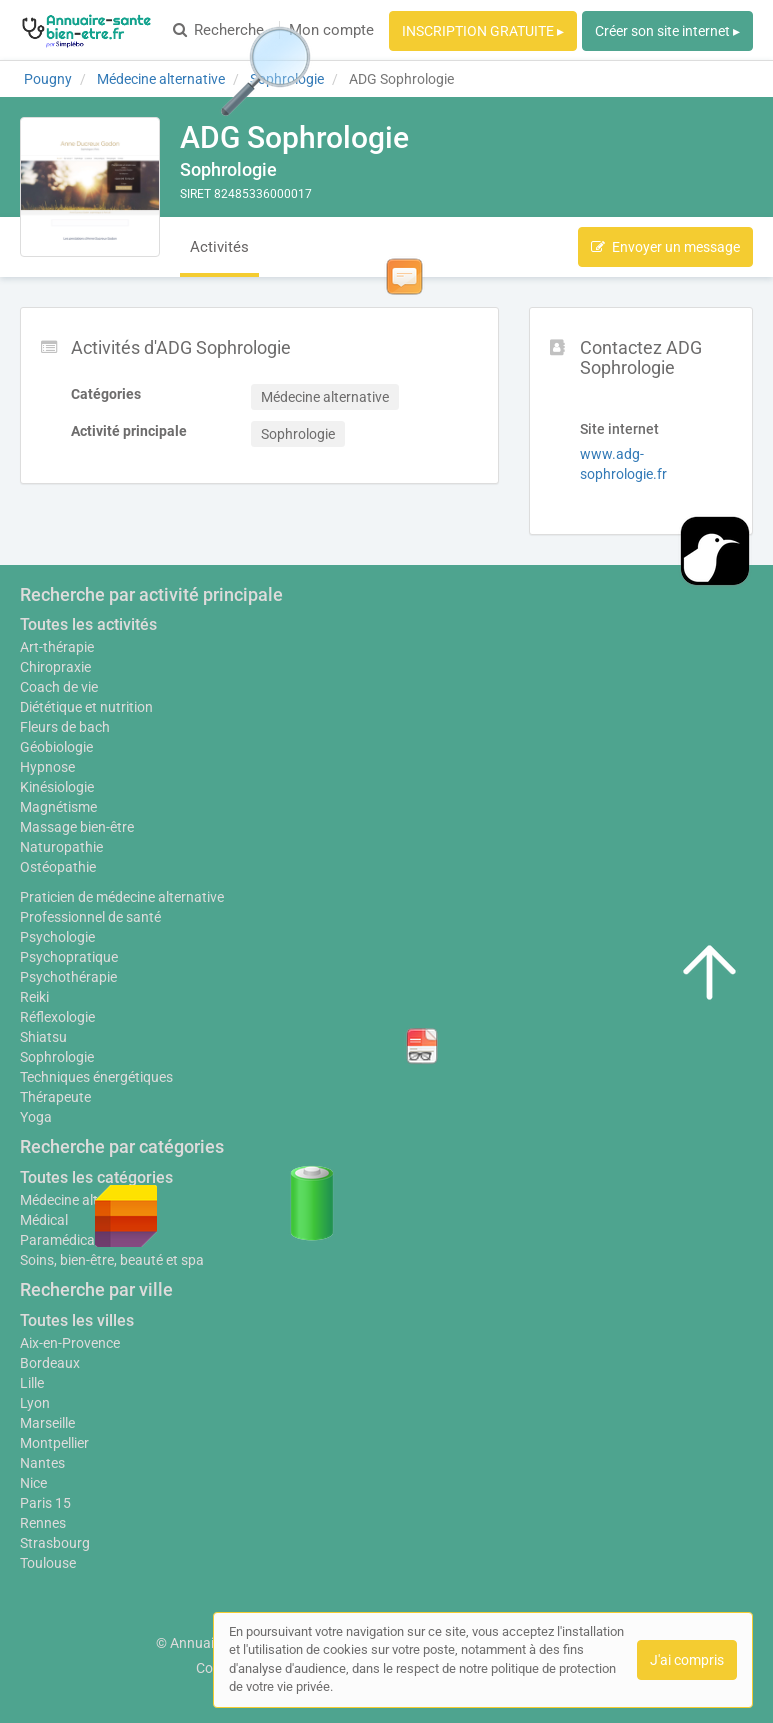 The image size is (773, 1723). I want to click on search for content or files, so click(267, 69).